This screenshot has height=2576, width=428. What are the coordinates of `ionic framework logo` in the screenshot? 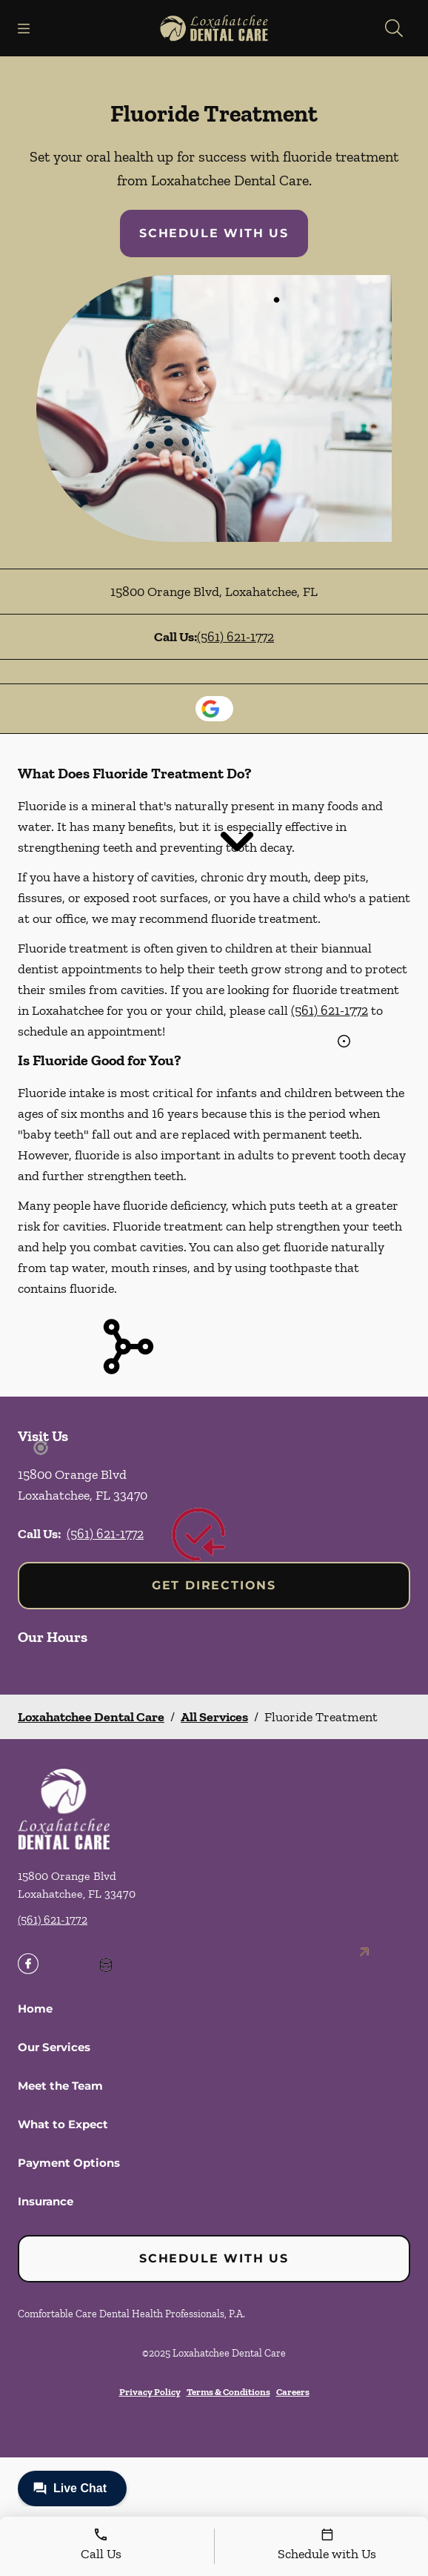 It's located at (41, 1448).